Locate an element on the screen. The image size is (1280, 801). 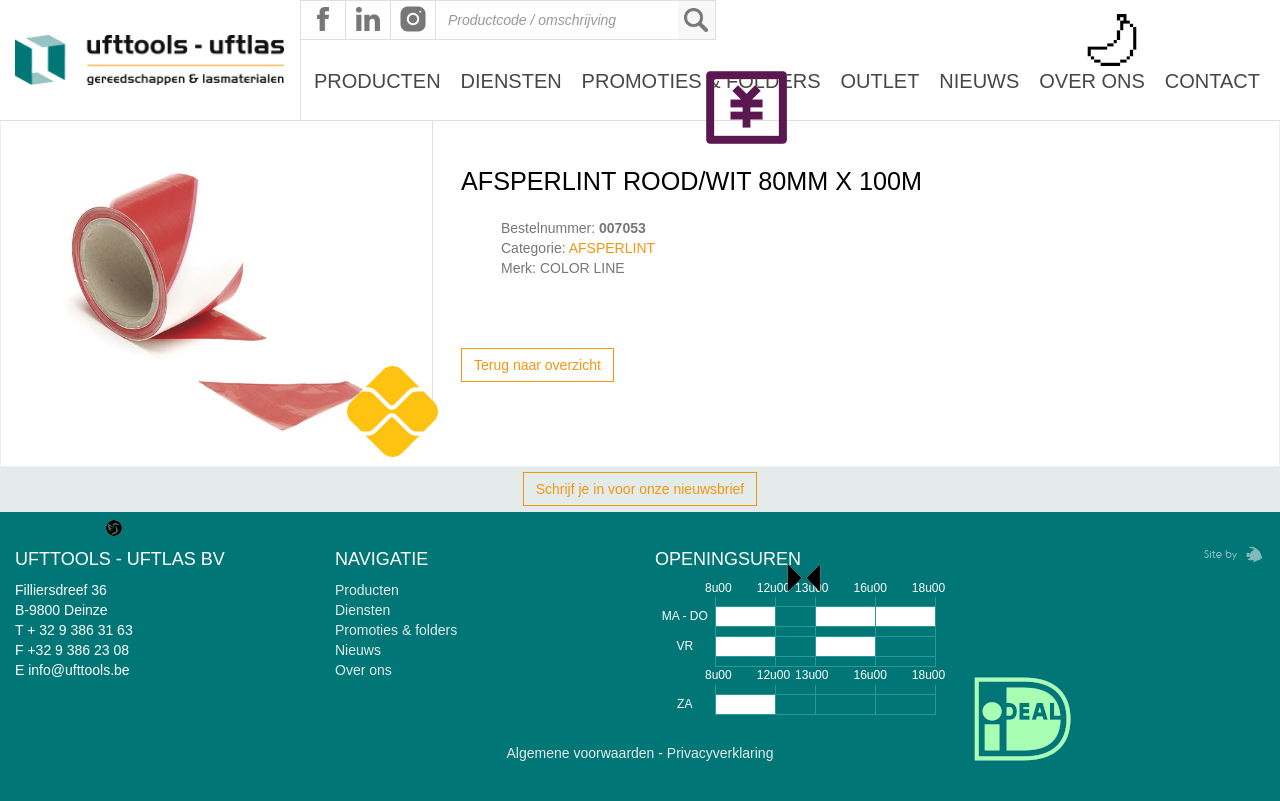
lubuntu linux distribution logo is located at coordinates (114, 528).